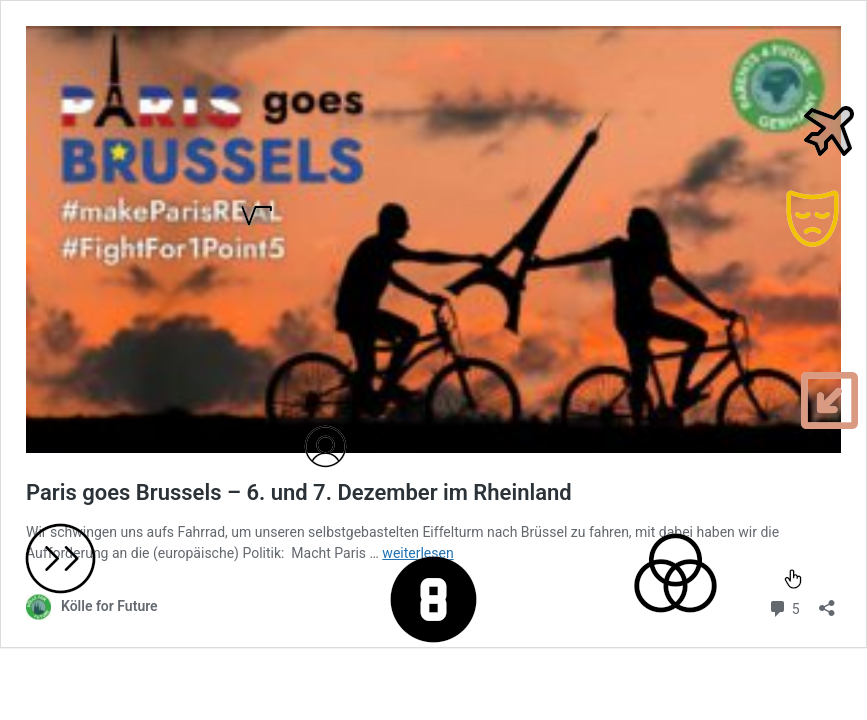 The height and width of the screenshot is (720, 867). I want to click on navigate to bottom-left corner, so click(829, 400).